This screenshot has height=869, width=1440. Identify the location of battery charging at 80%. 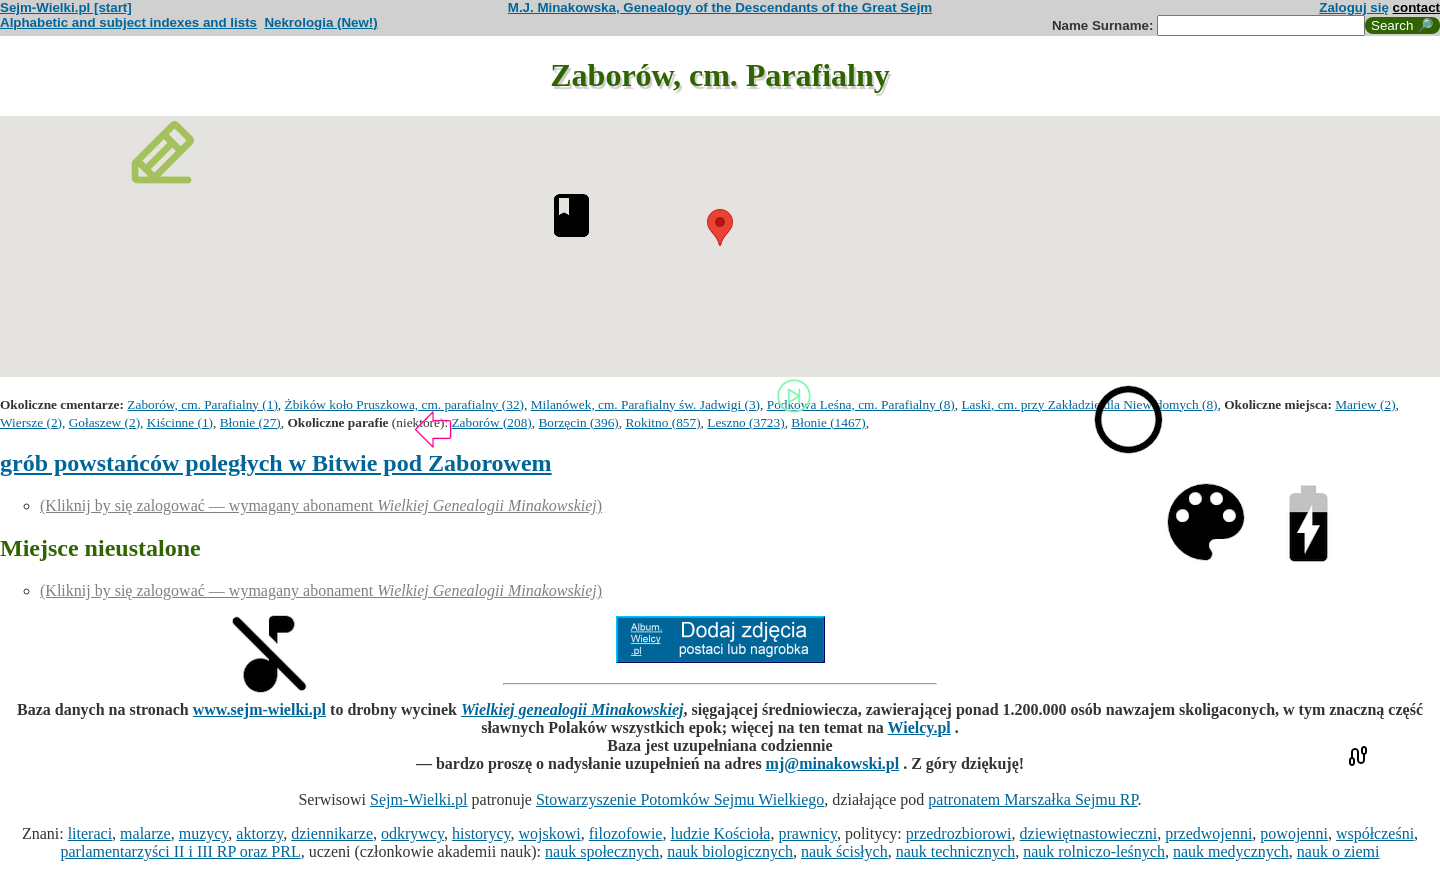
(1308, 523).